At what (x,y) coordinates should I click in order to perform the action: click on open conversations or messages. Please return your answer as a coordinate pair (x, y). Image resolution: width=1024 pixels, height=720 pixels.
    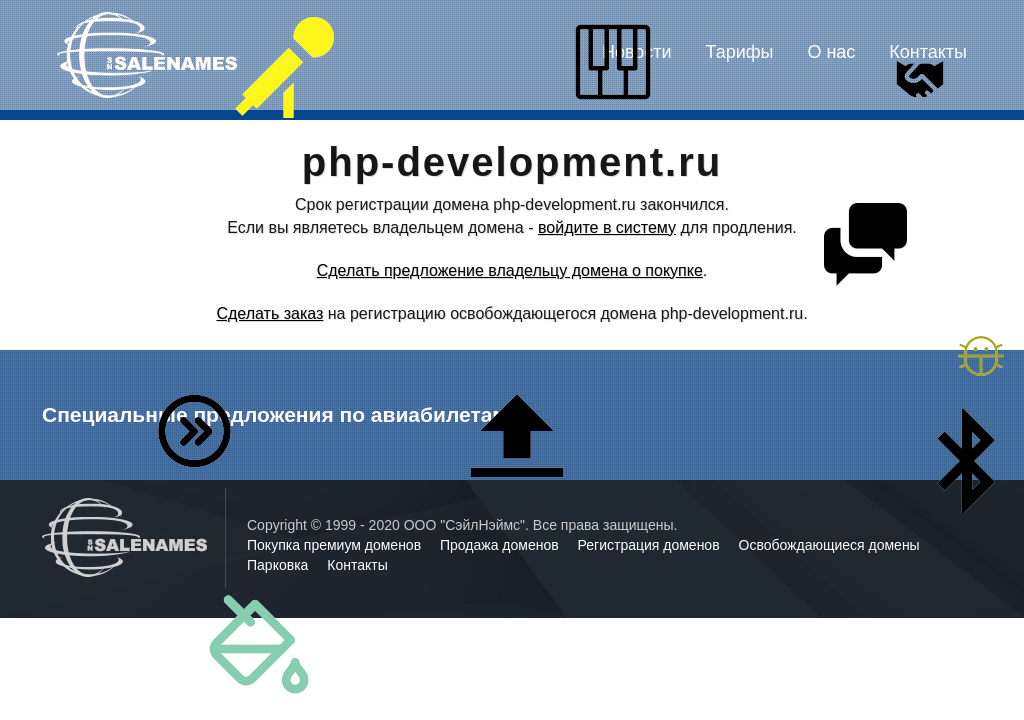
    Looking at the image, I should click on (865, 244).